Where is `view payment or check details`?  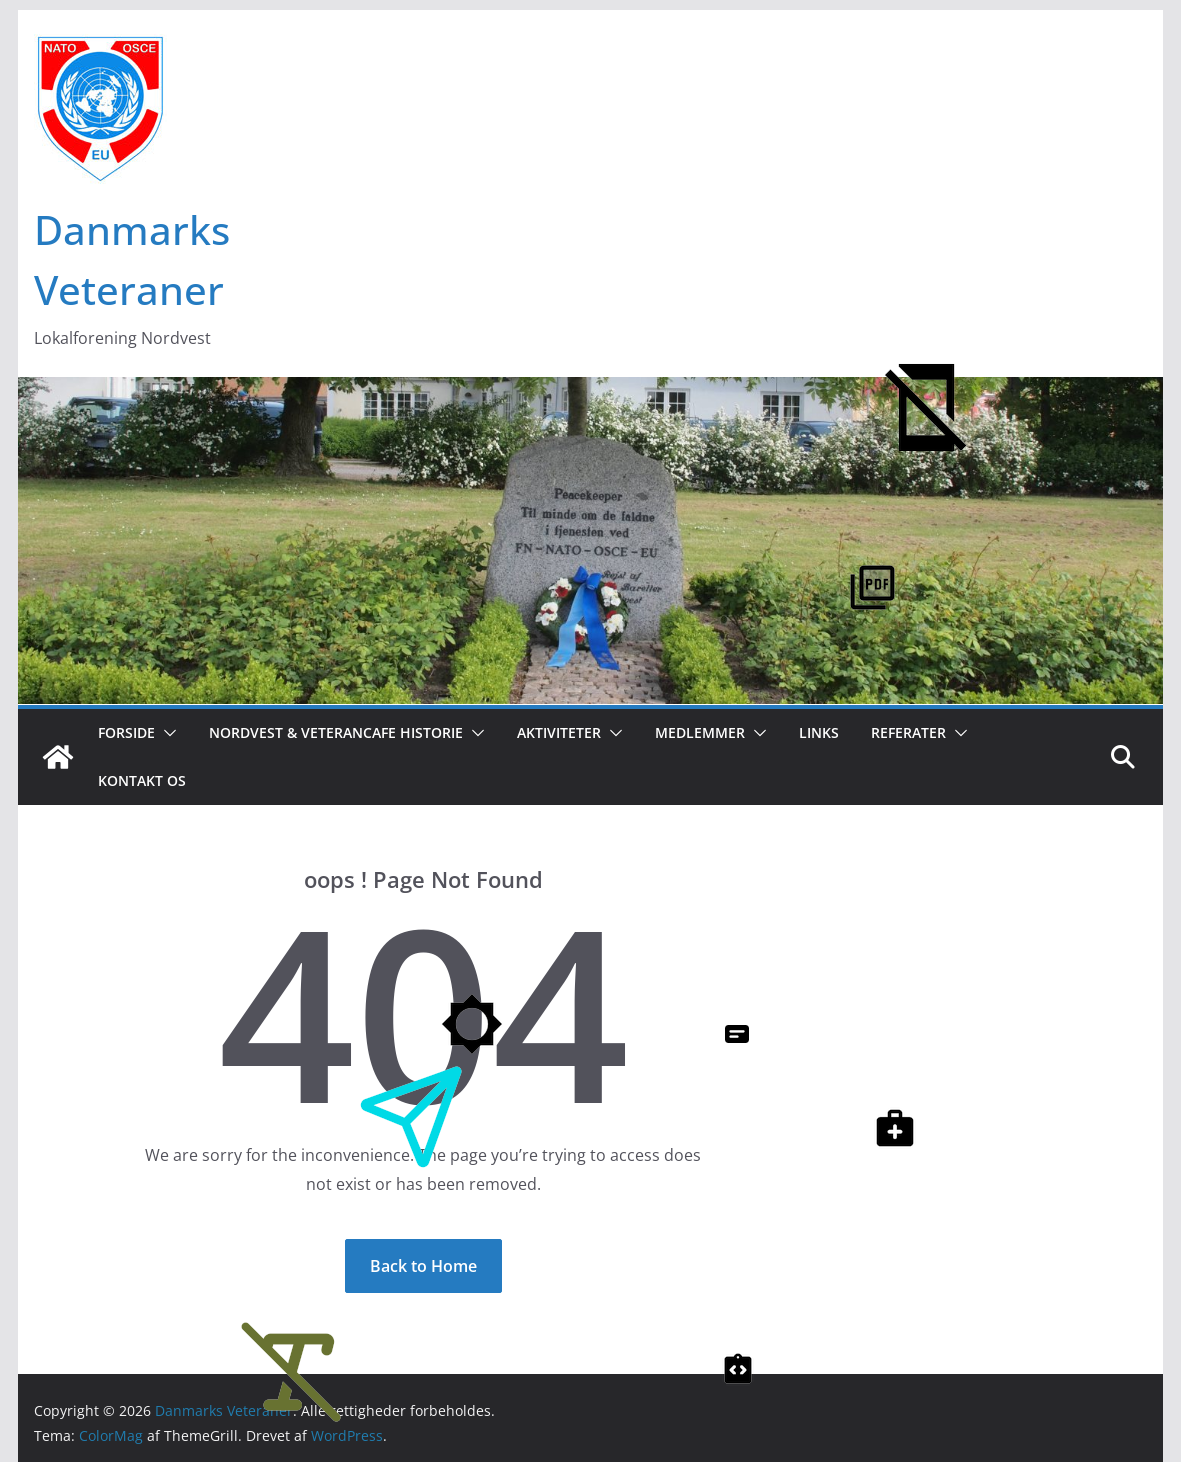 view payment or check details is located at coordinates (737, 1034).